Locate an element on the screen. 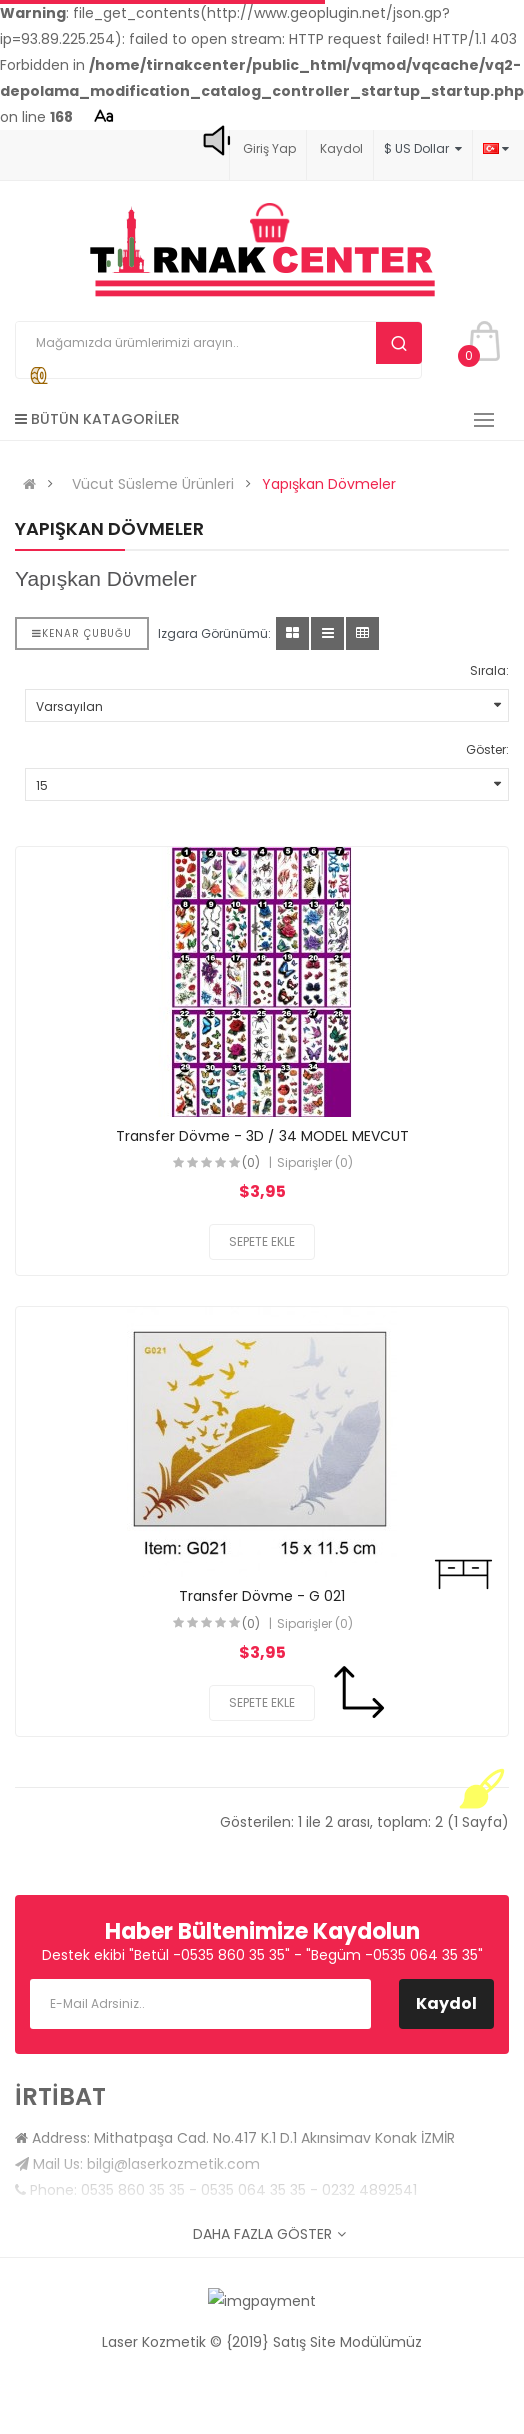 The image size is (524, 2434). change font or text settings is located at coordinates (104, 116).